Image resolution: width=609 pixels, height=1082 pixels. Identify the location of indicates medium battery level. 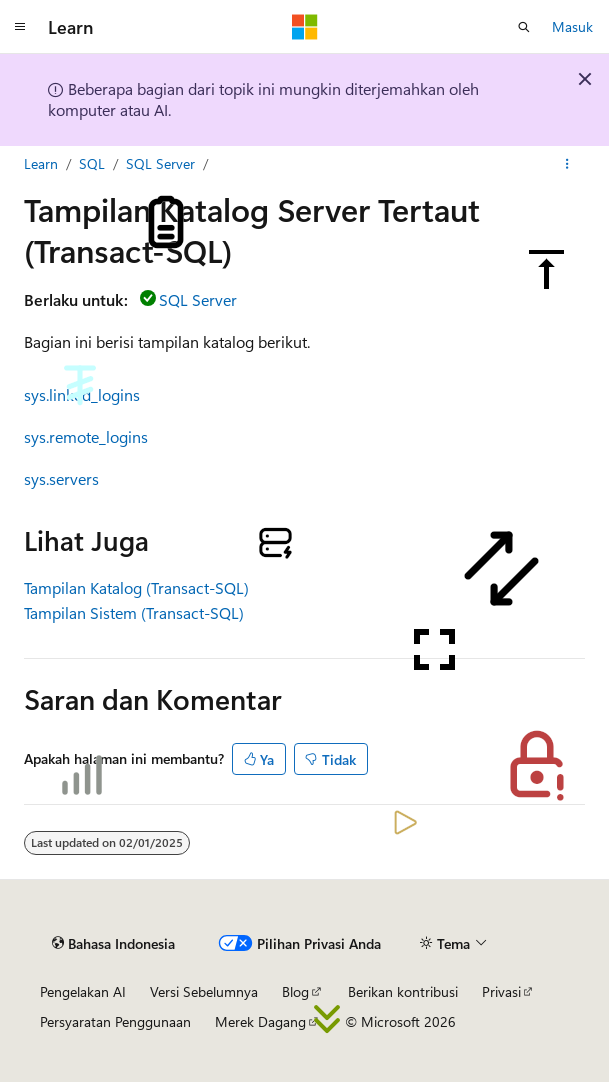
(166, 222).